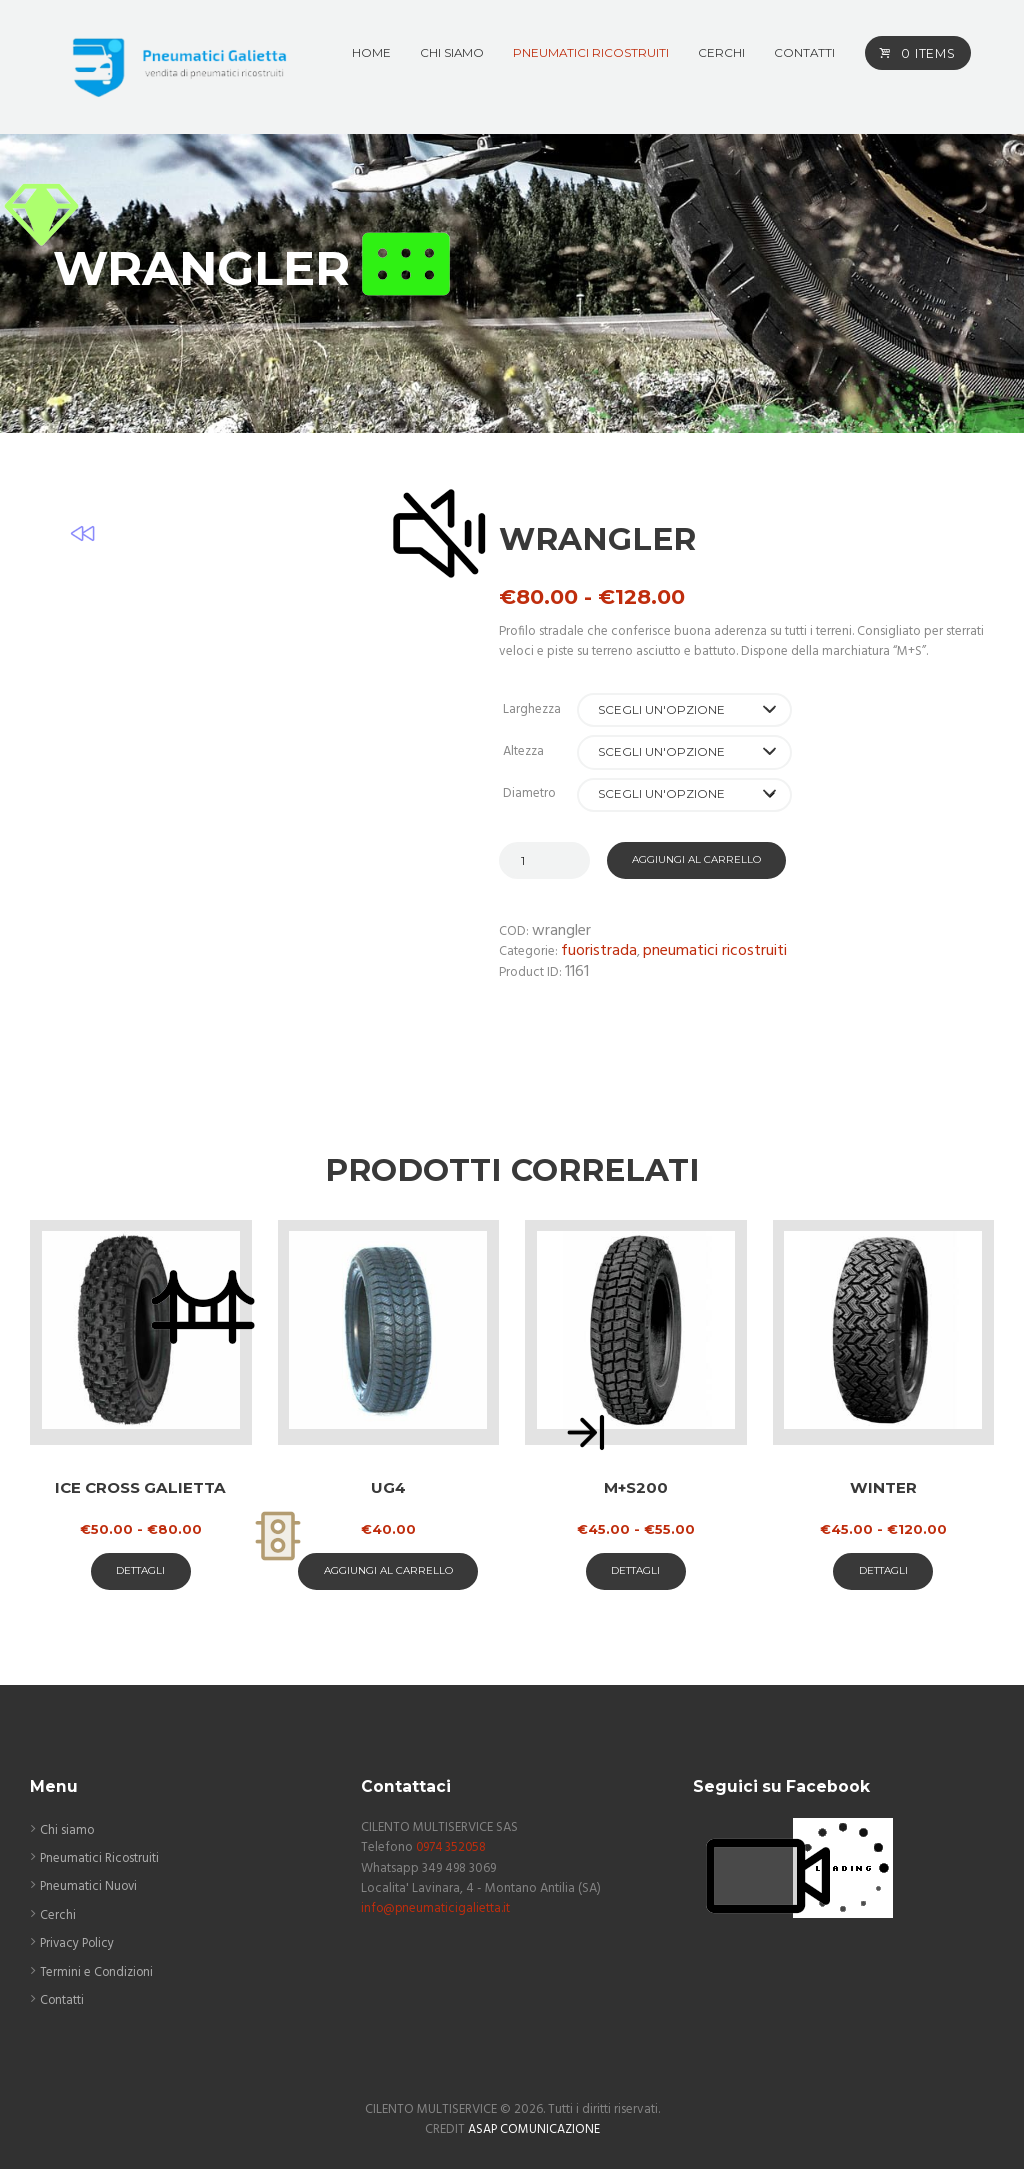 Image resolution: width=1024 pixels, height=2172 pixels. Describe the element at coordinates (41, 213) in the screenshot. I see `open Sketch design application` at that location.